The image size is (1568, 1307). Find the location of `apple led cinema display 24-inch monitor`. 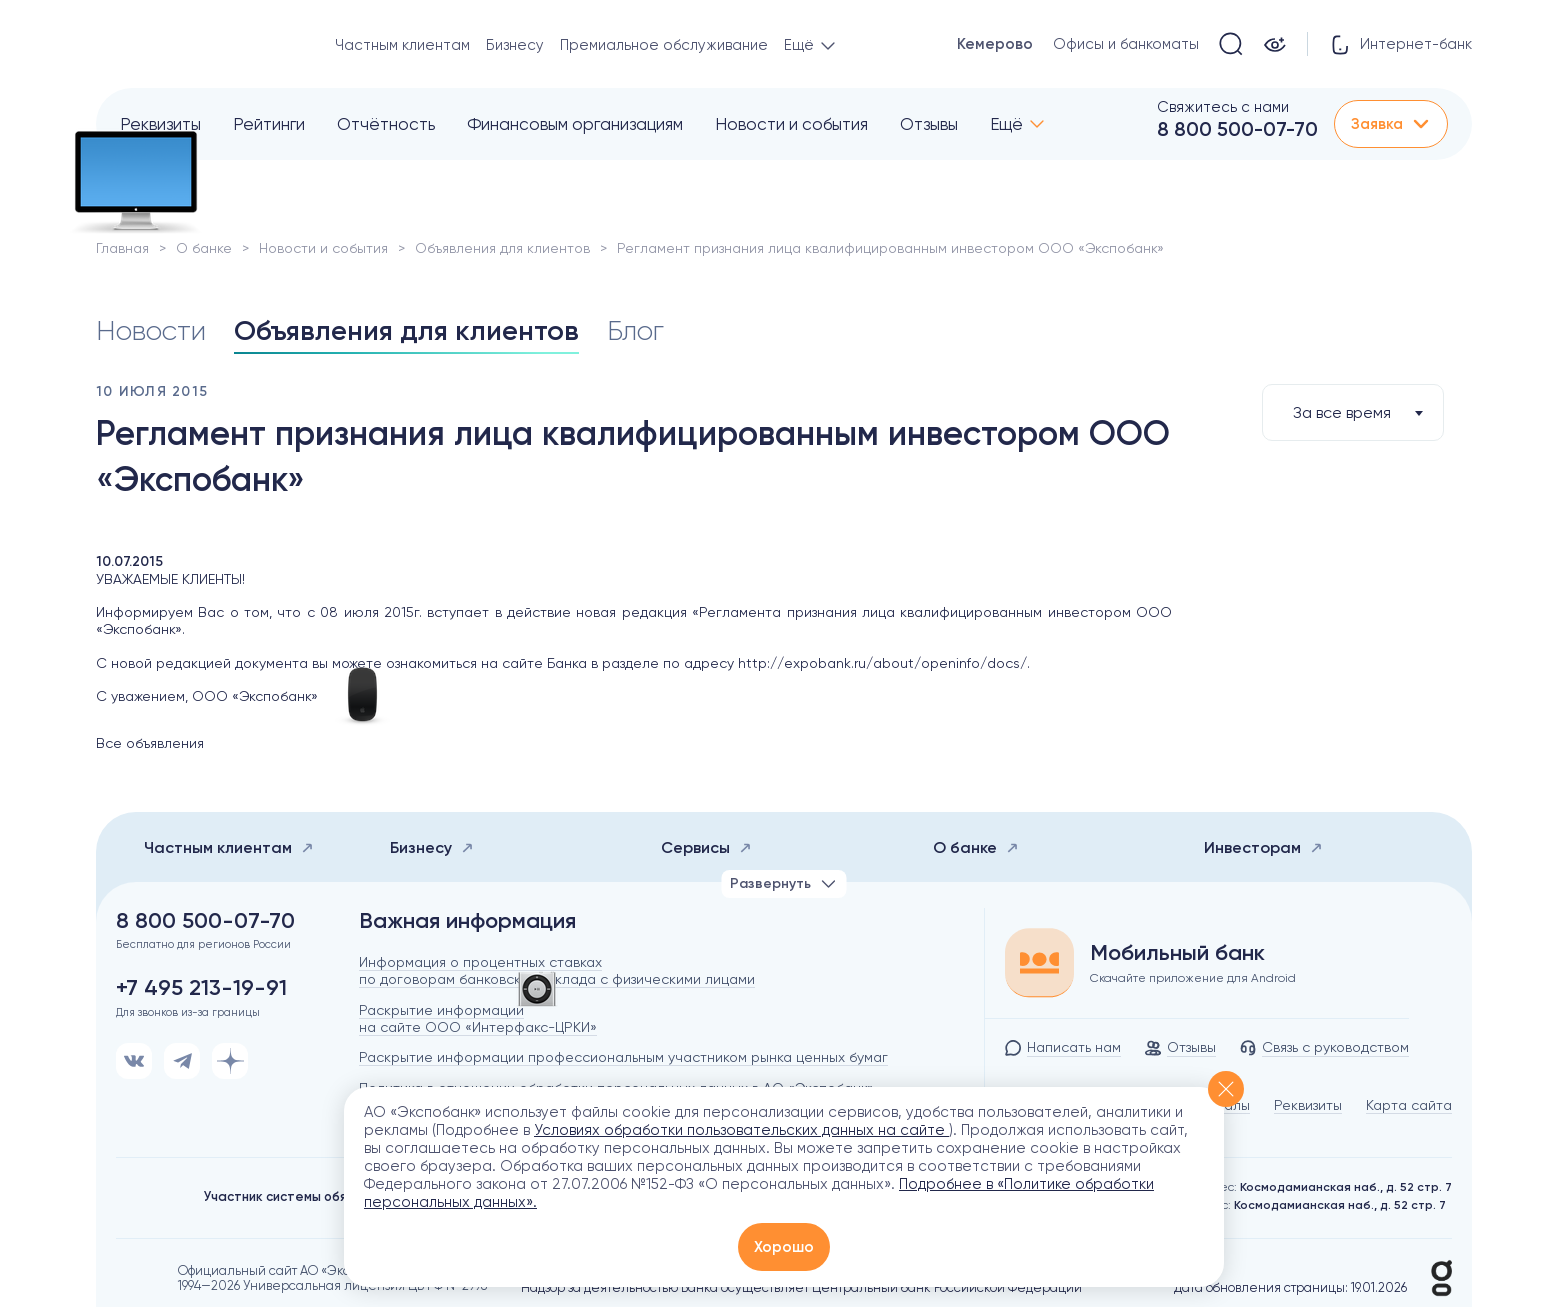

apple led cinema display 24-inch monitor is located at coordinates (136, 159).